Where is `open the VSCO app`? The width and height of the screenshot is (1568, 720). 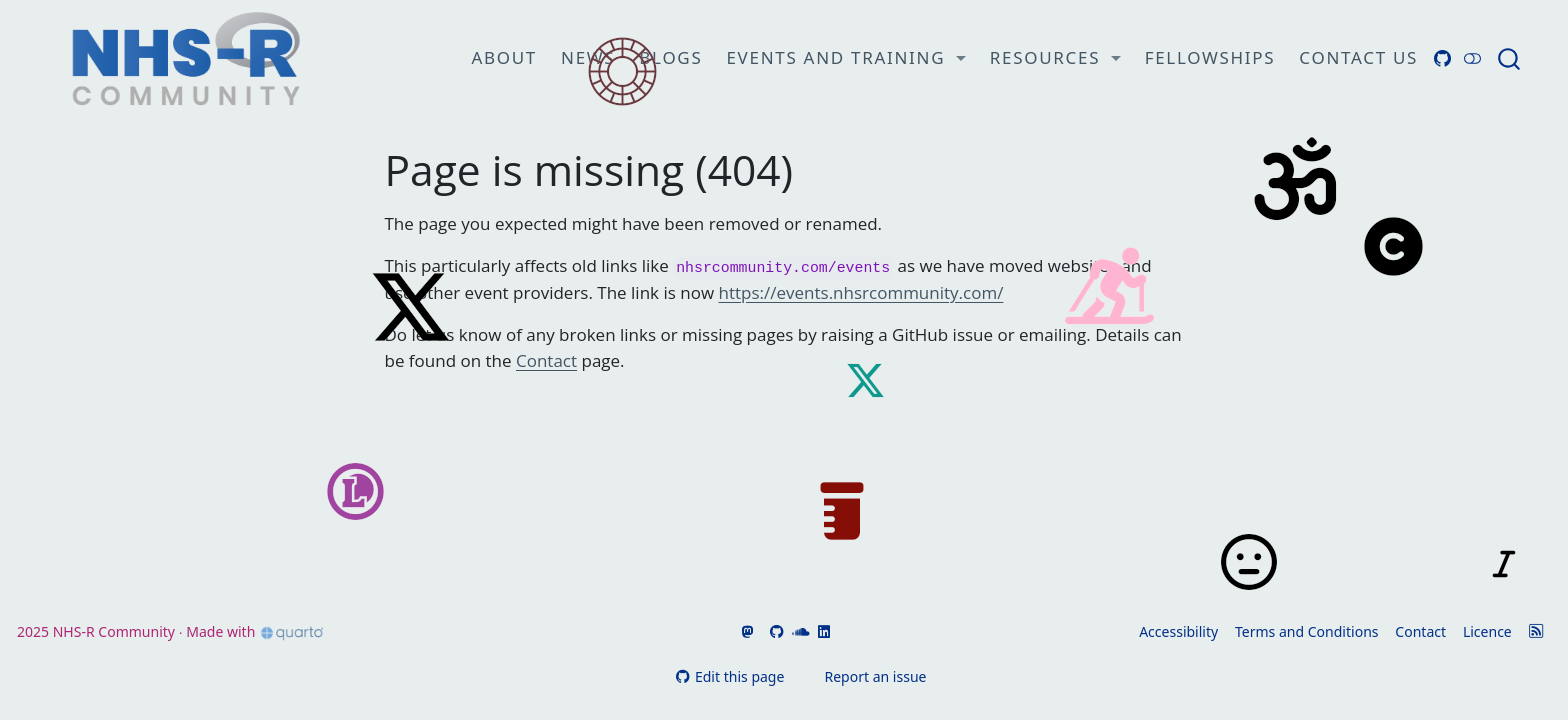
open the VSCO app is located at coordinates (622, 71).